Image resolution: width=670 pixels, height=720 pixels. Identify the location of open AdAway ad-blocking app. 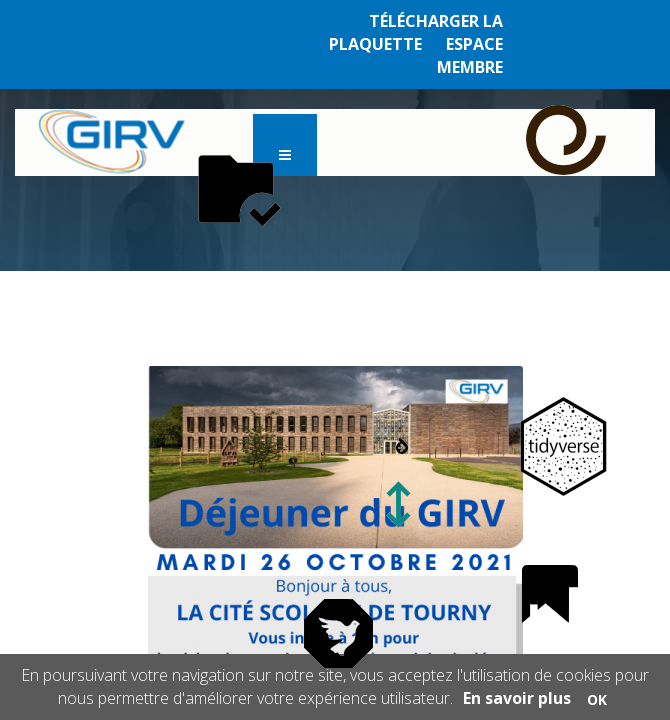
(338, 633).